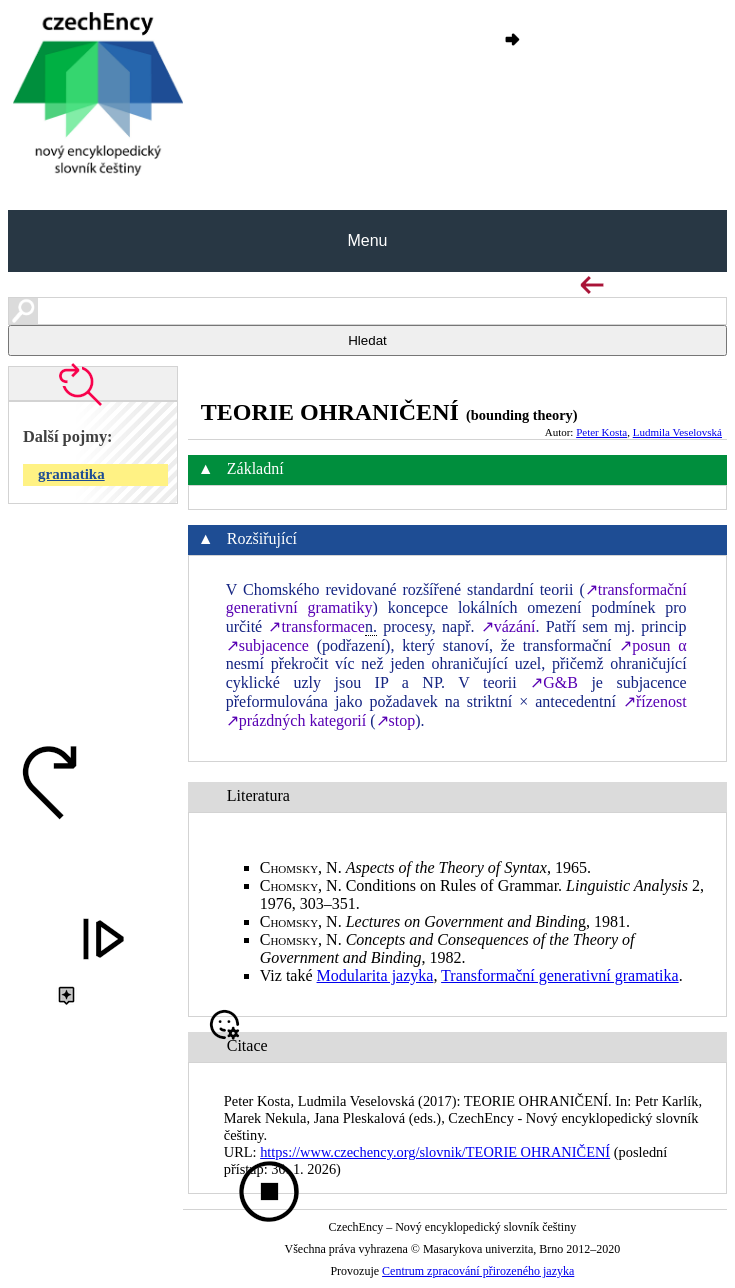 This screenshot has height=1288, width=735. What do you see at coordinates (51, 780) in the screenshot?
I see `redo the last undone action` at bounding box center [51, 780].